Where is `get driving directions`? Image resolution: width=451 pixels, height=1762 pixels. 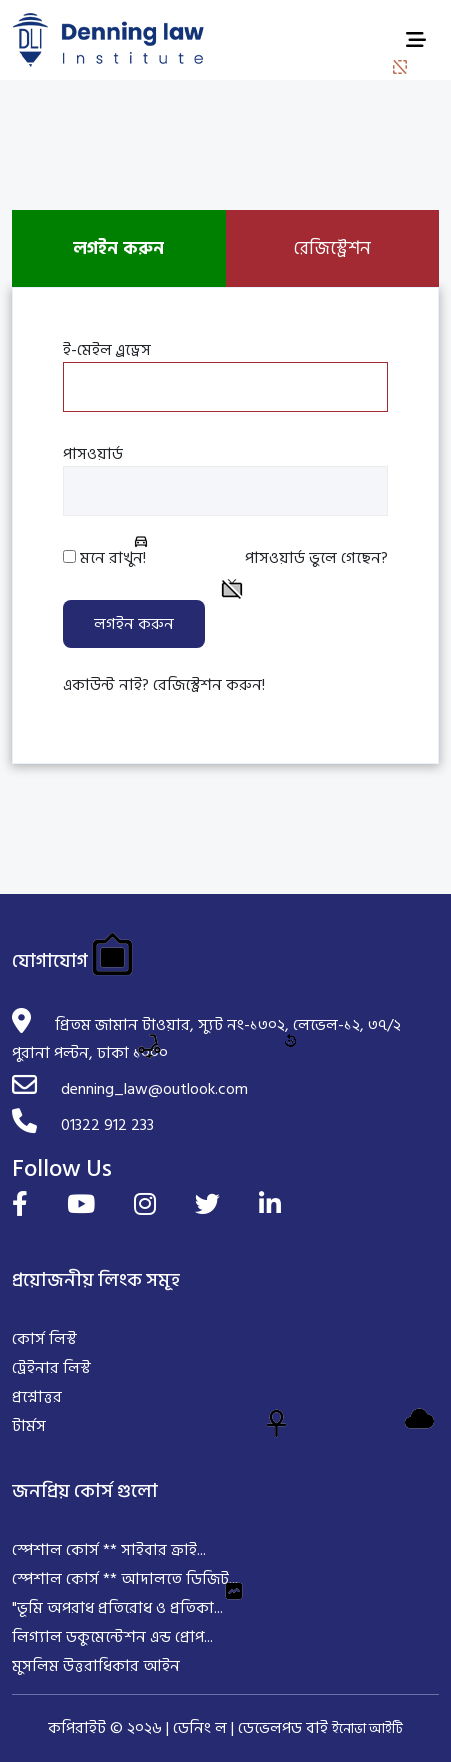 get driving directions is located at coordinates (141, 541).